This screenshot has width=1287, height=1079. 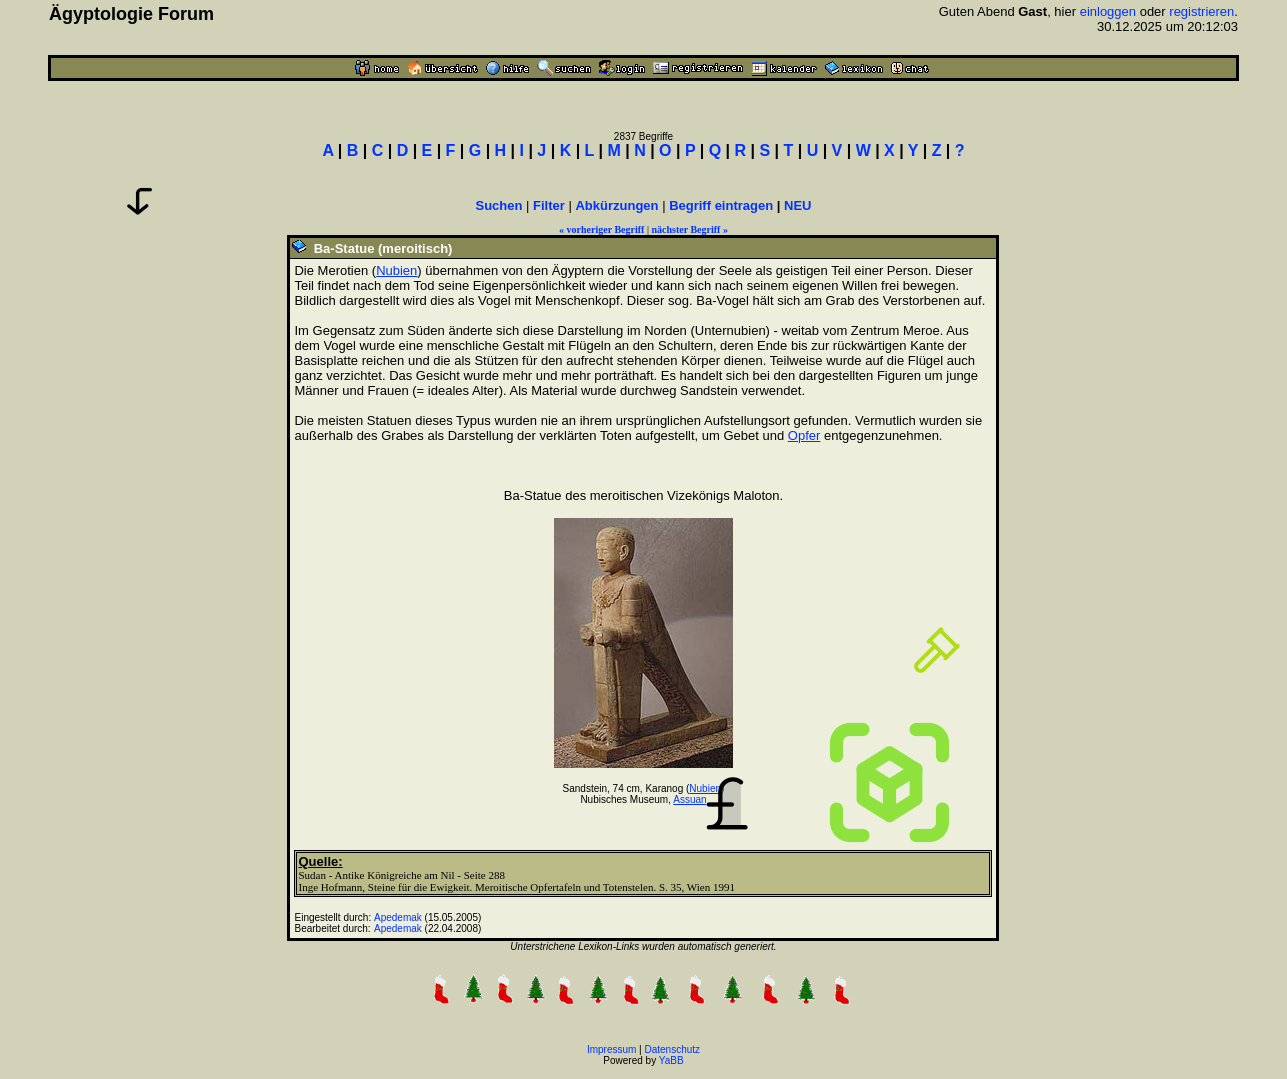 I want to click on view prices in british pounds, so click(x=729, y=804).